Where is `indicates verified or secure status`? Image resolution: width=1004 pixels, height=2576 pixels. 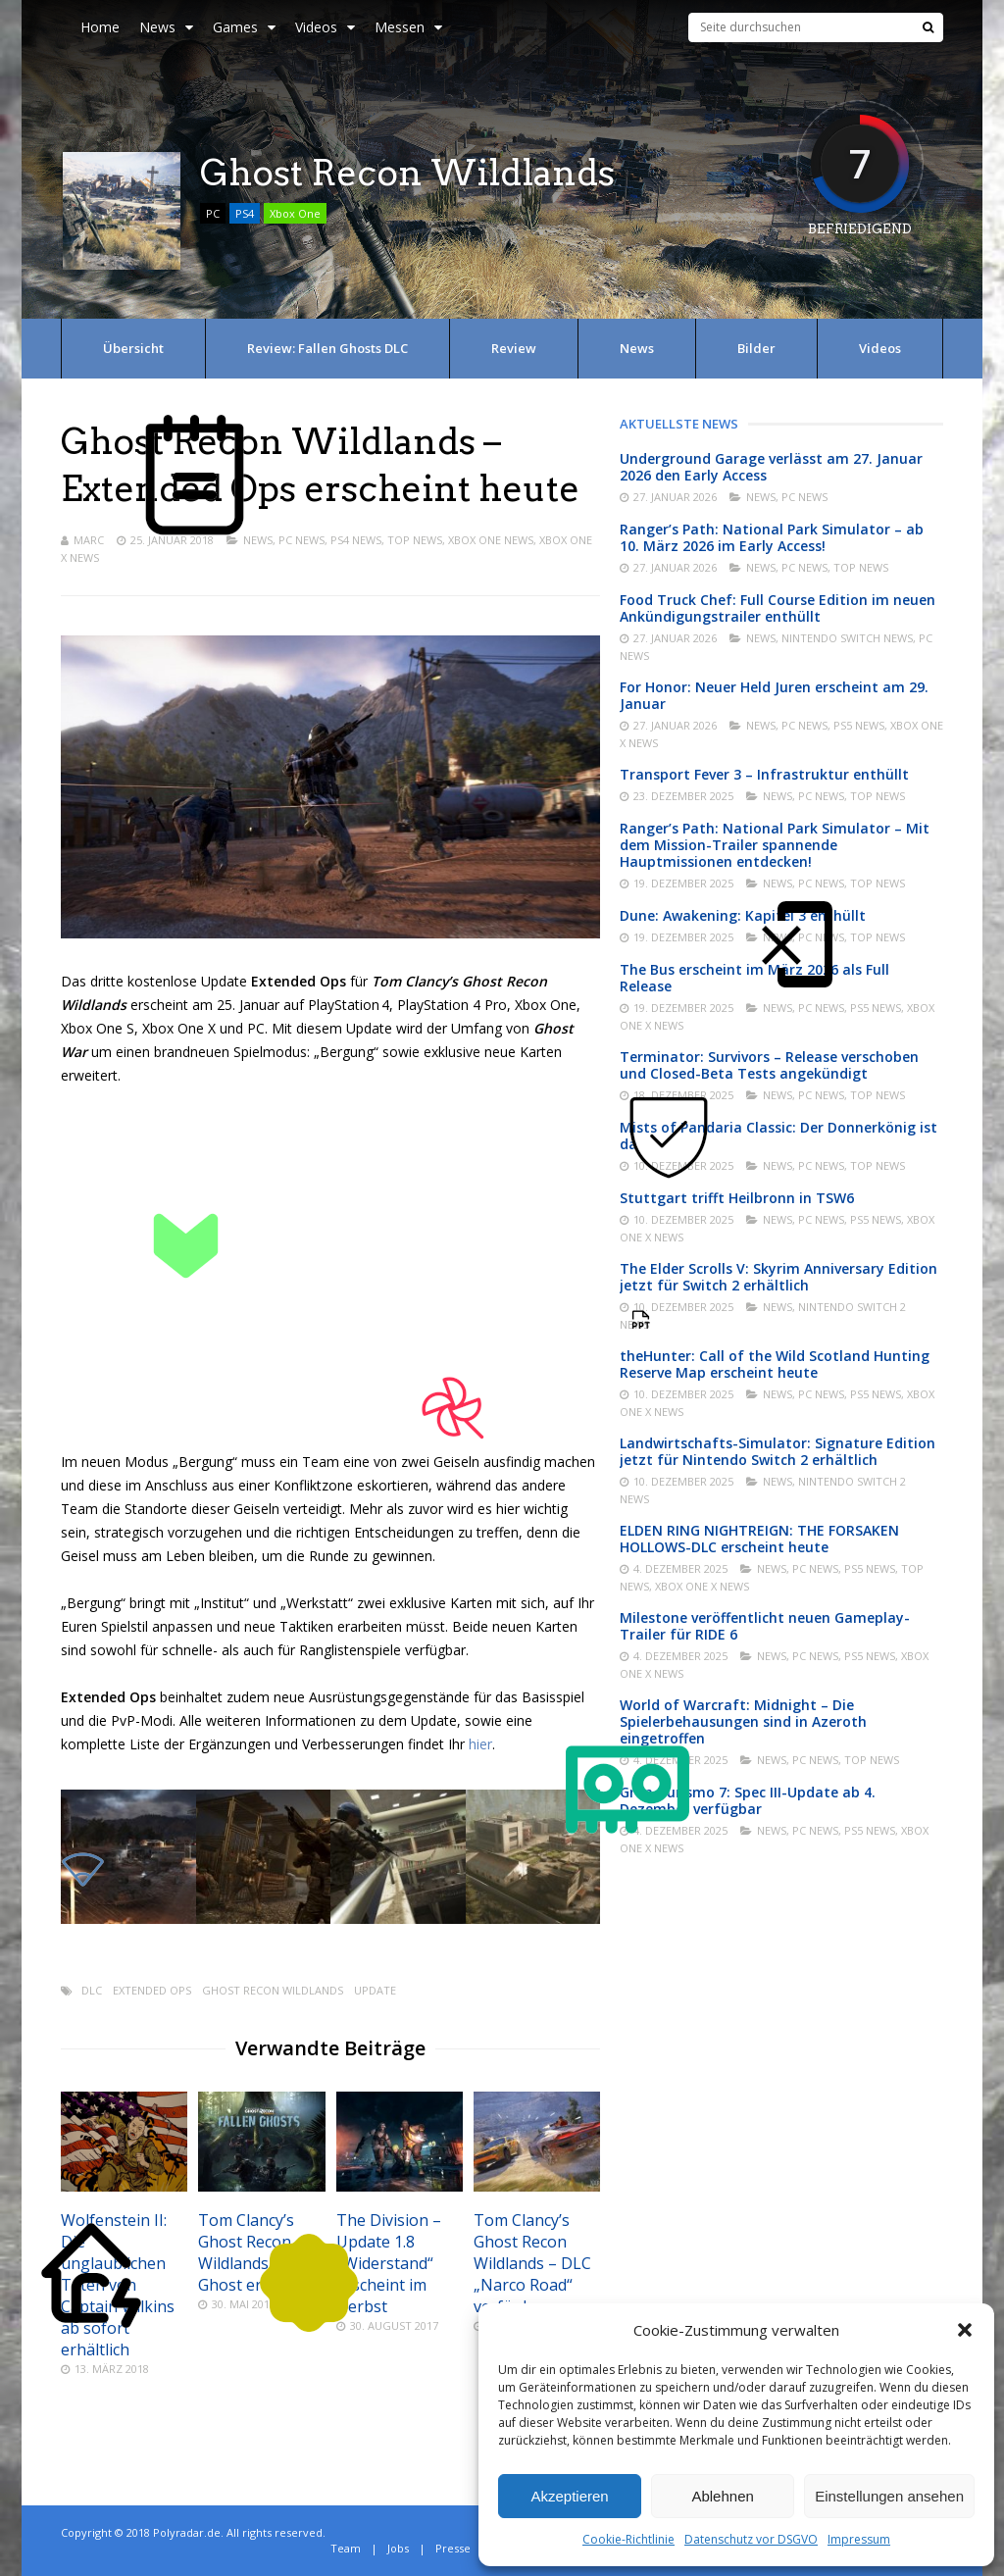
indicates verified or secure status is located at coordinates (669, 1133).